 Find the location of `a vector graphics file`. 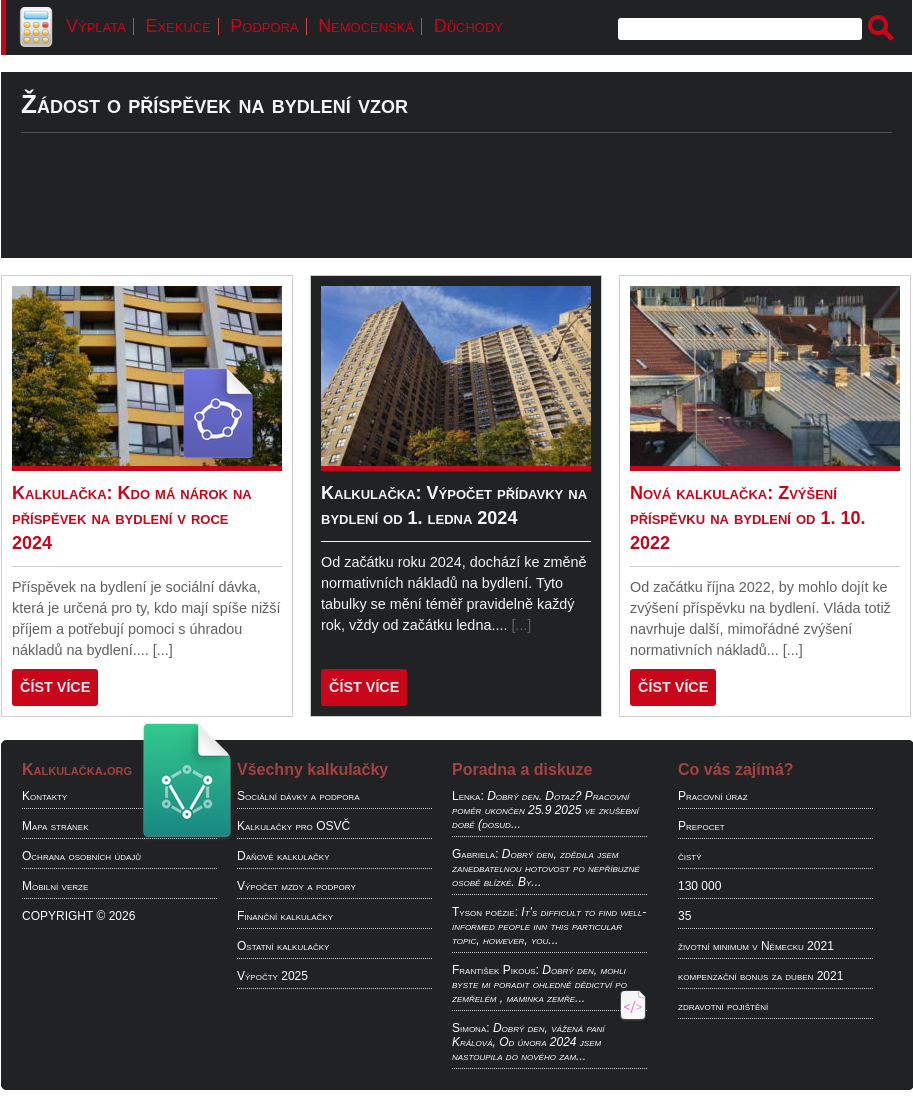

a vector graphics file is located at coordinates (187, 780).